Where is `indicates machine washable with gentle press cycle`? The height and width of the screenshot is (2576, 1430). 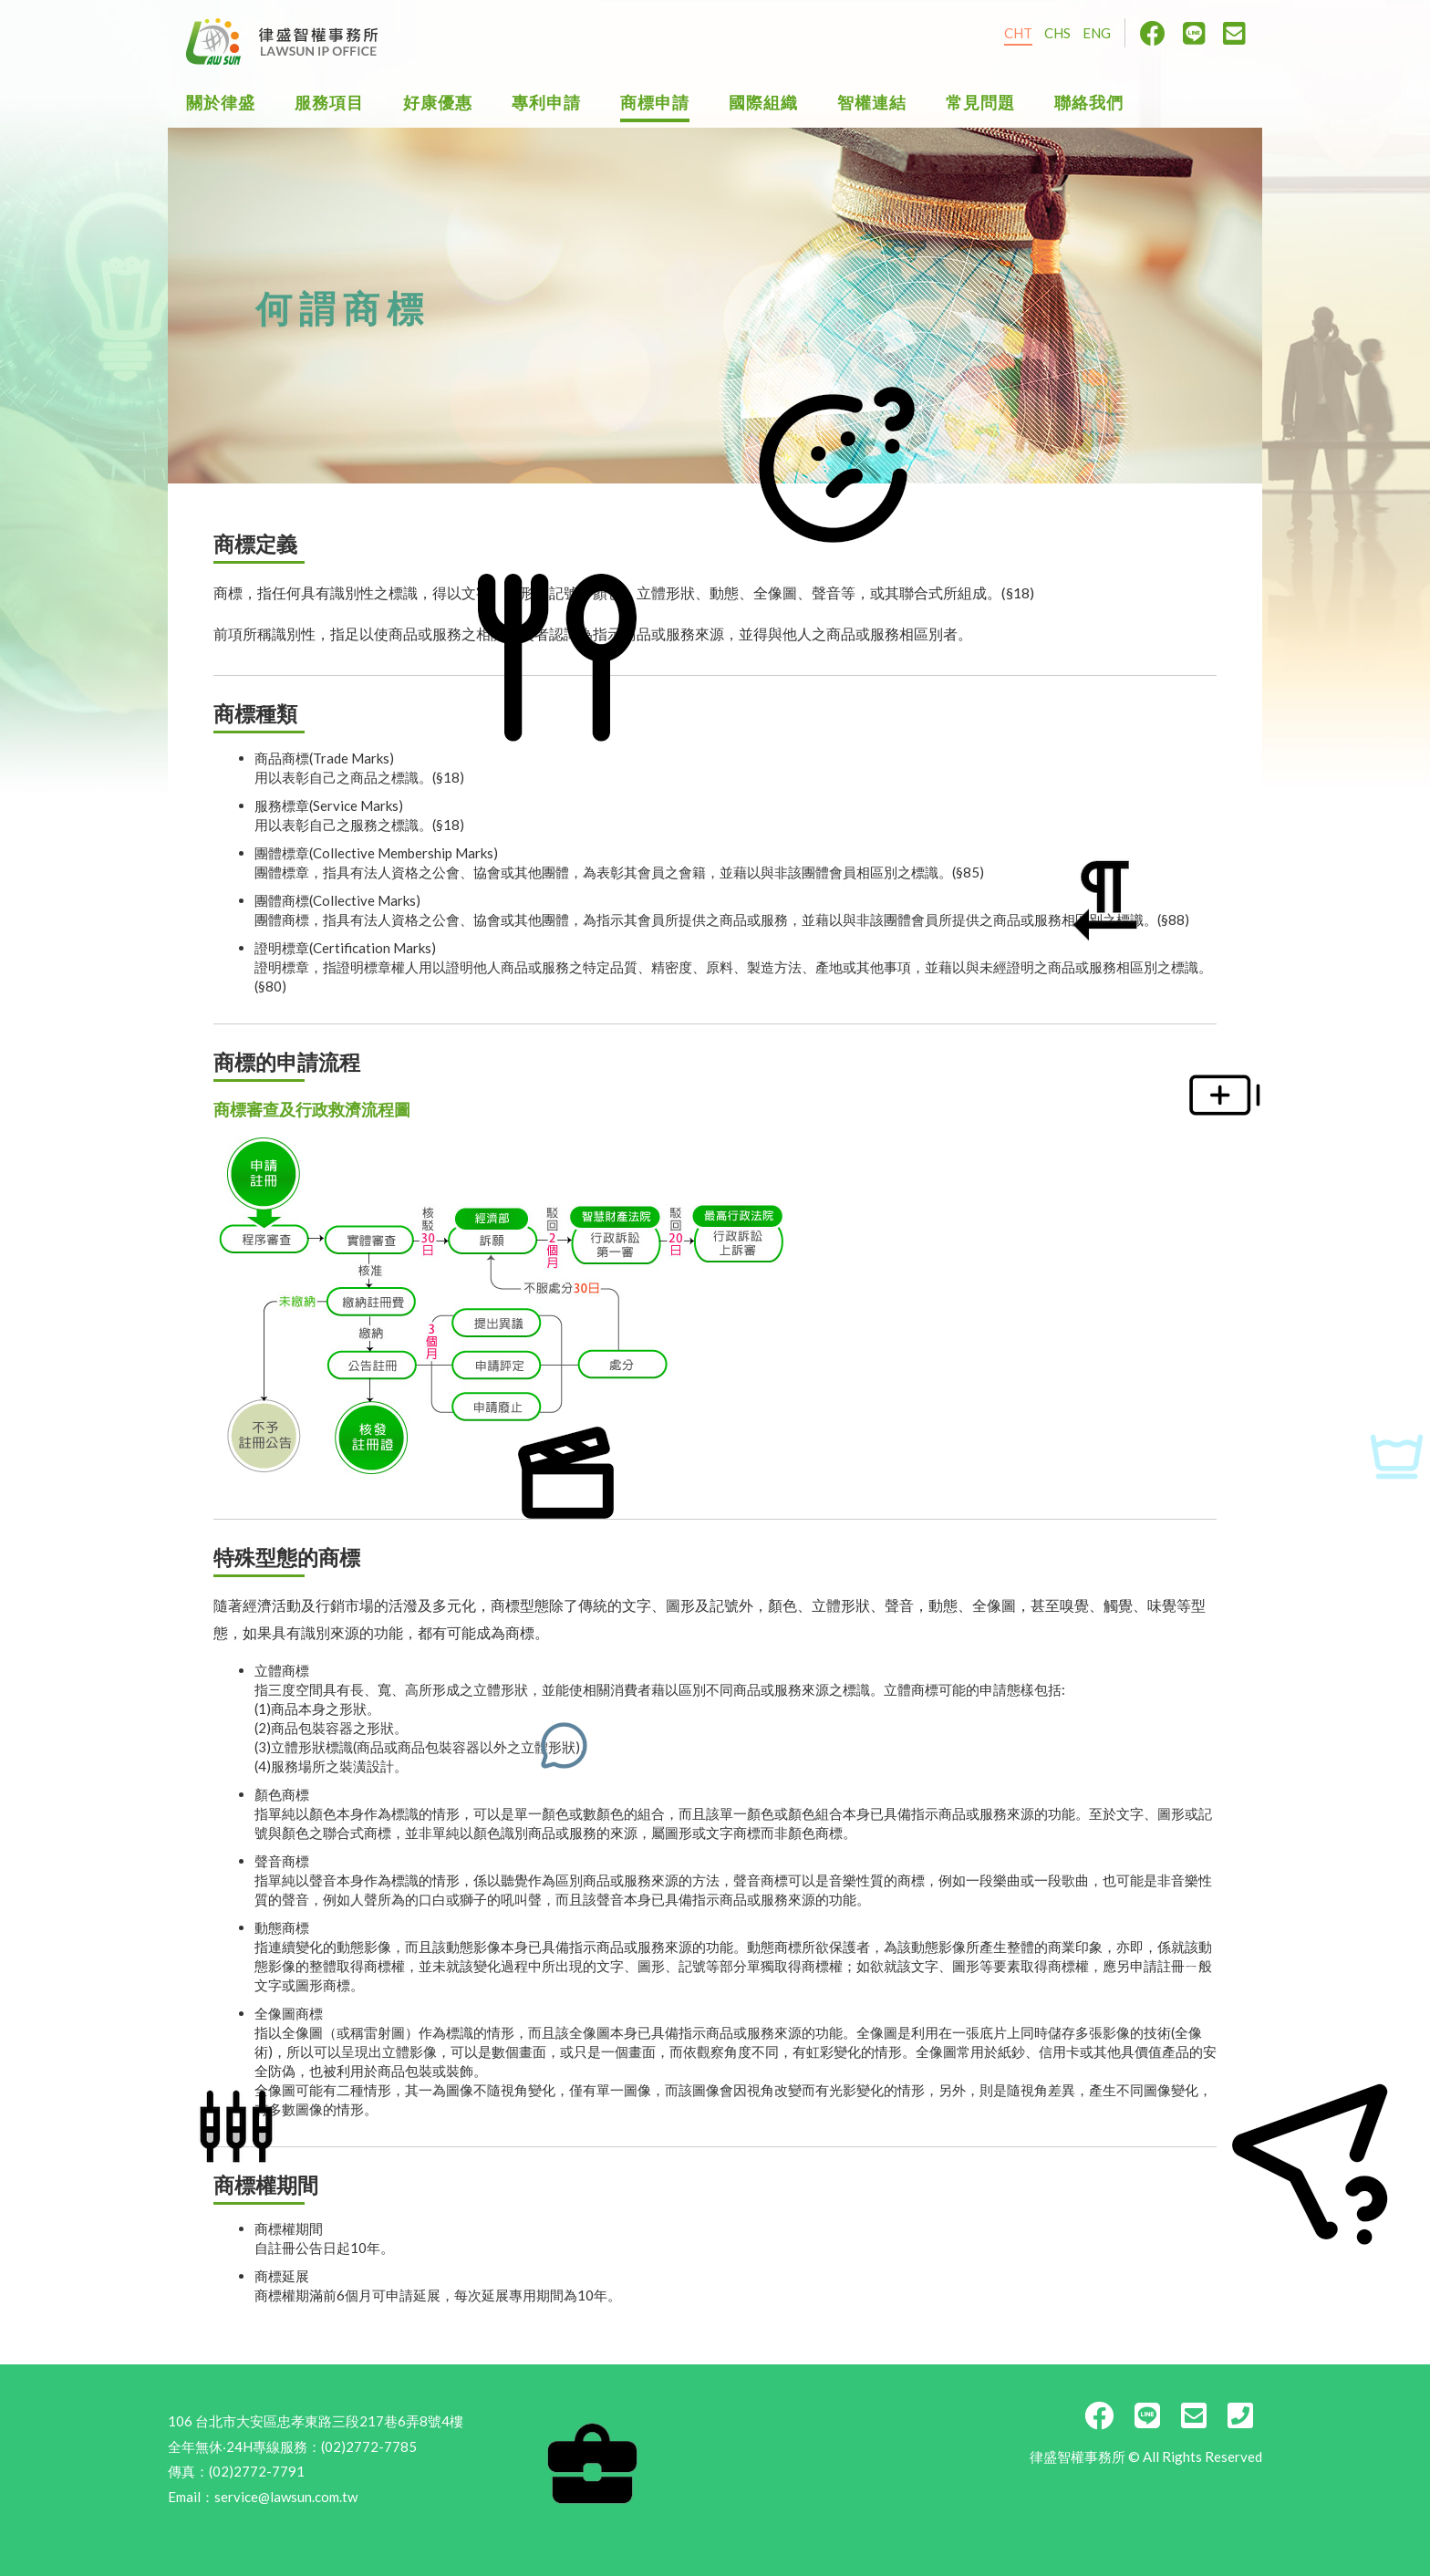
indicates machine washable with gentle press cycle is located at coordinates (1396, 1455).